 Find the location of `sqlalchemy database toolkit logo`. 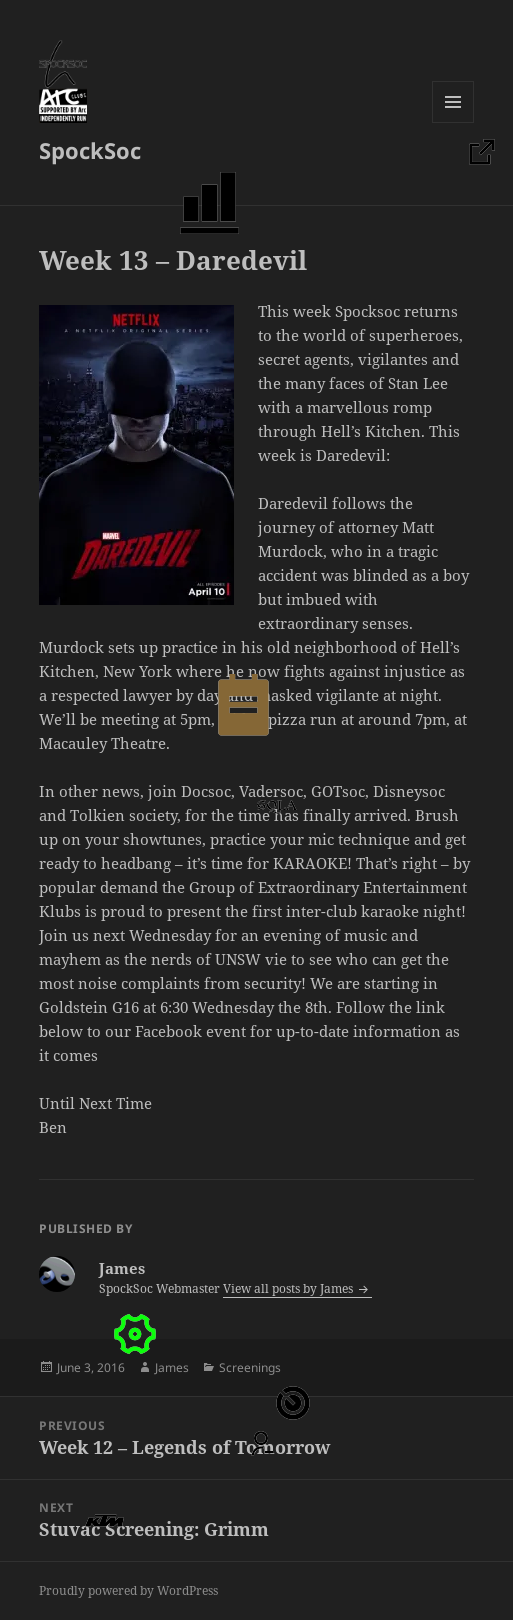

sqlalchemy database toolkit logo is located at coordinates (277, 807).